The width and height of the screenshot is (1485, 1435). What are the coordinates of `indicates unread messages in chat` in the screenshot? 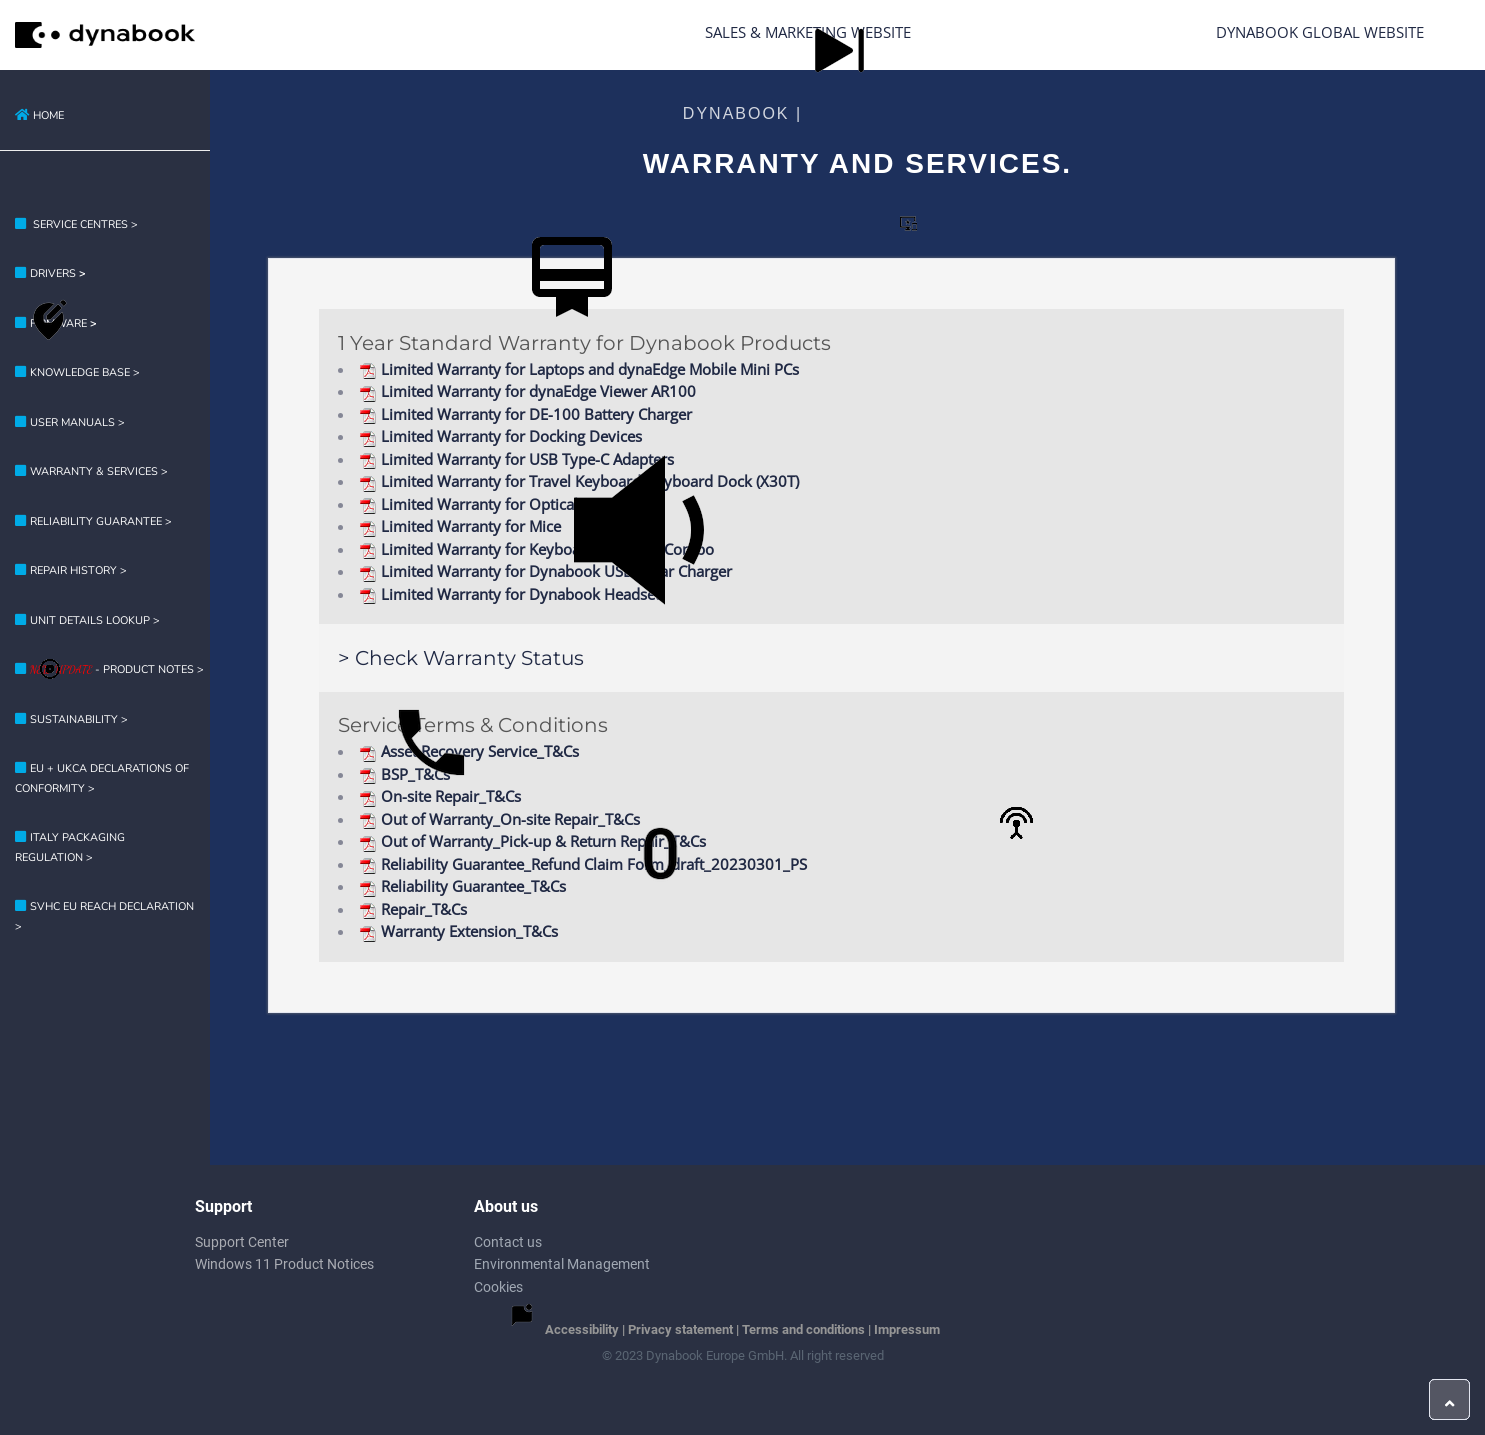 It's located at (522, 1316).